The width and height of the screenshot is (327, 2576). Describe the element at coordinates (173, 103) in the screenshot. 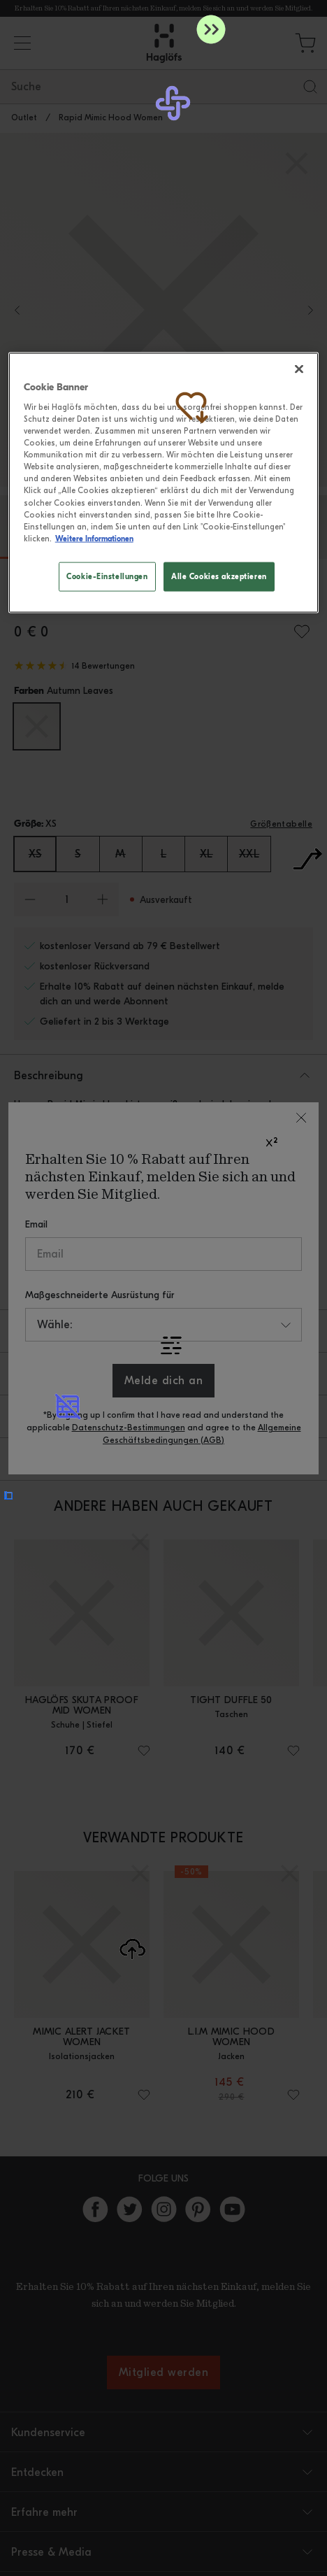

I see `access API application settings` at that location.